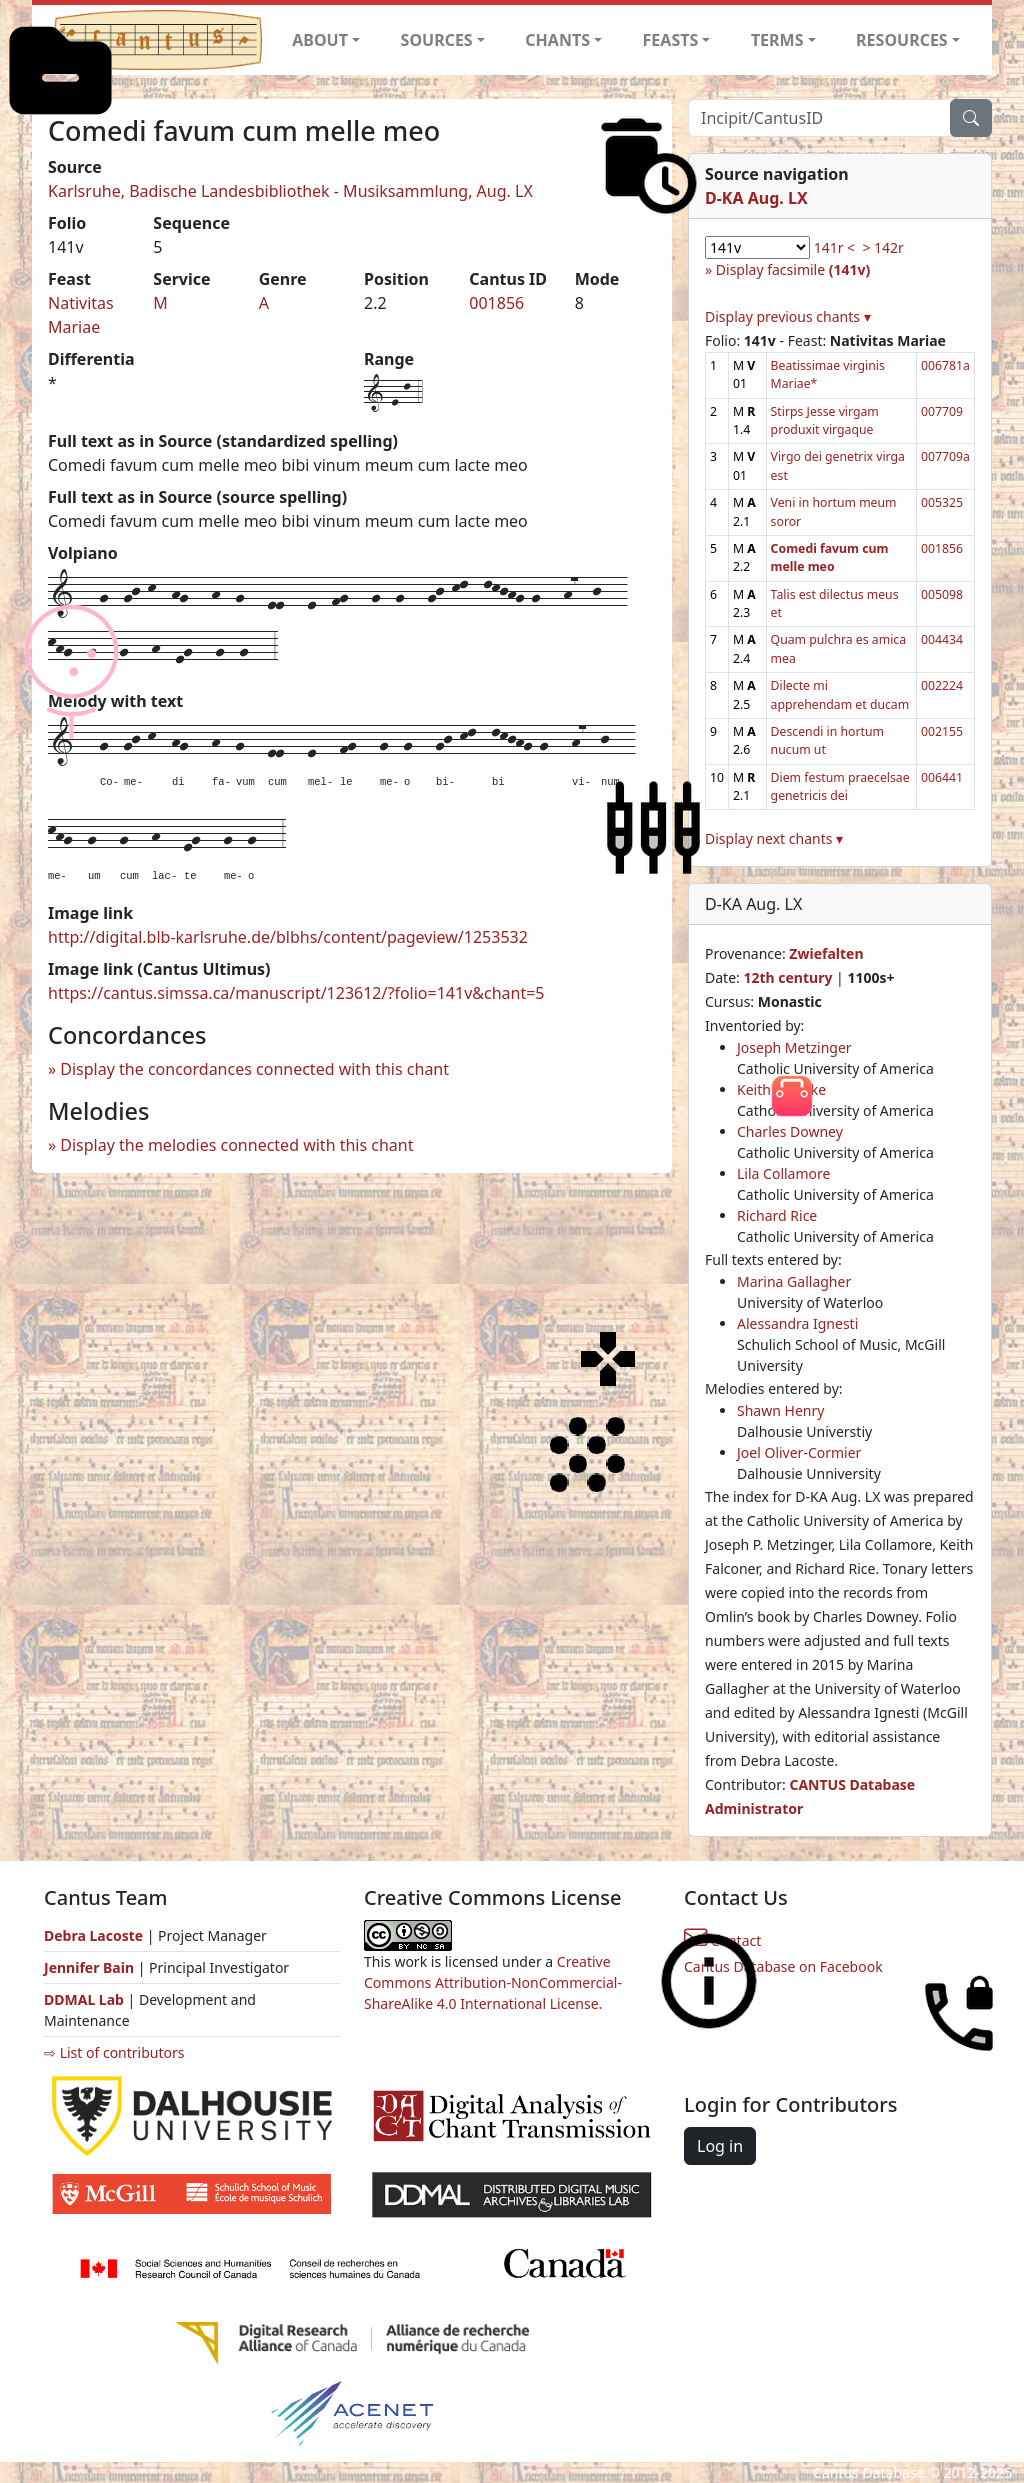  What do you see at coordinates (653, 827) in the screenshot?
I see `configure audio/video input settings` at bounding box center [653, 827].